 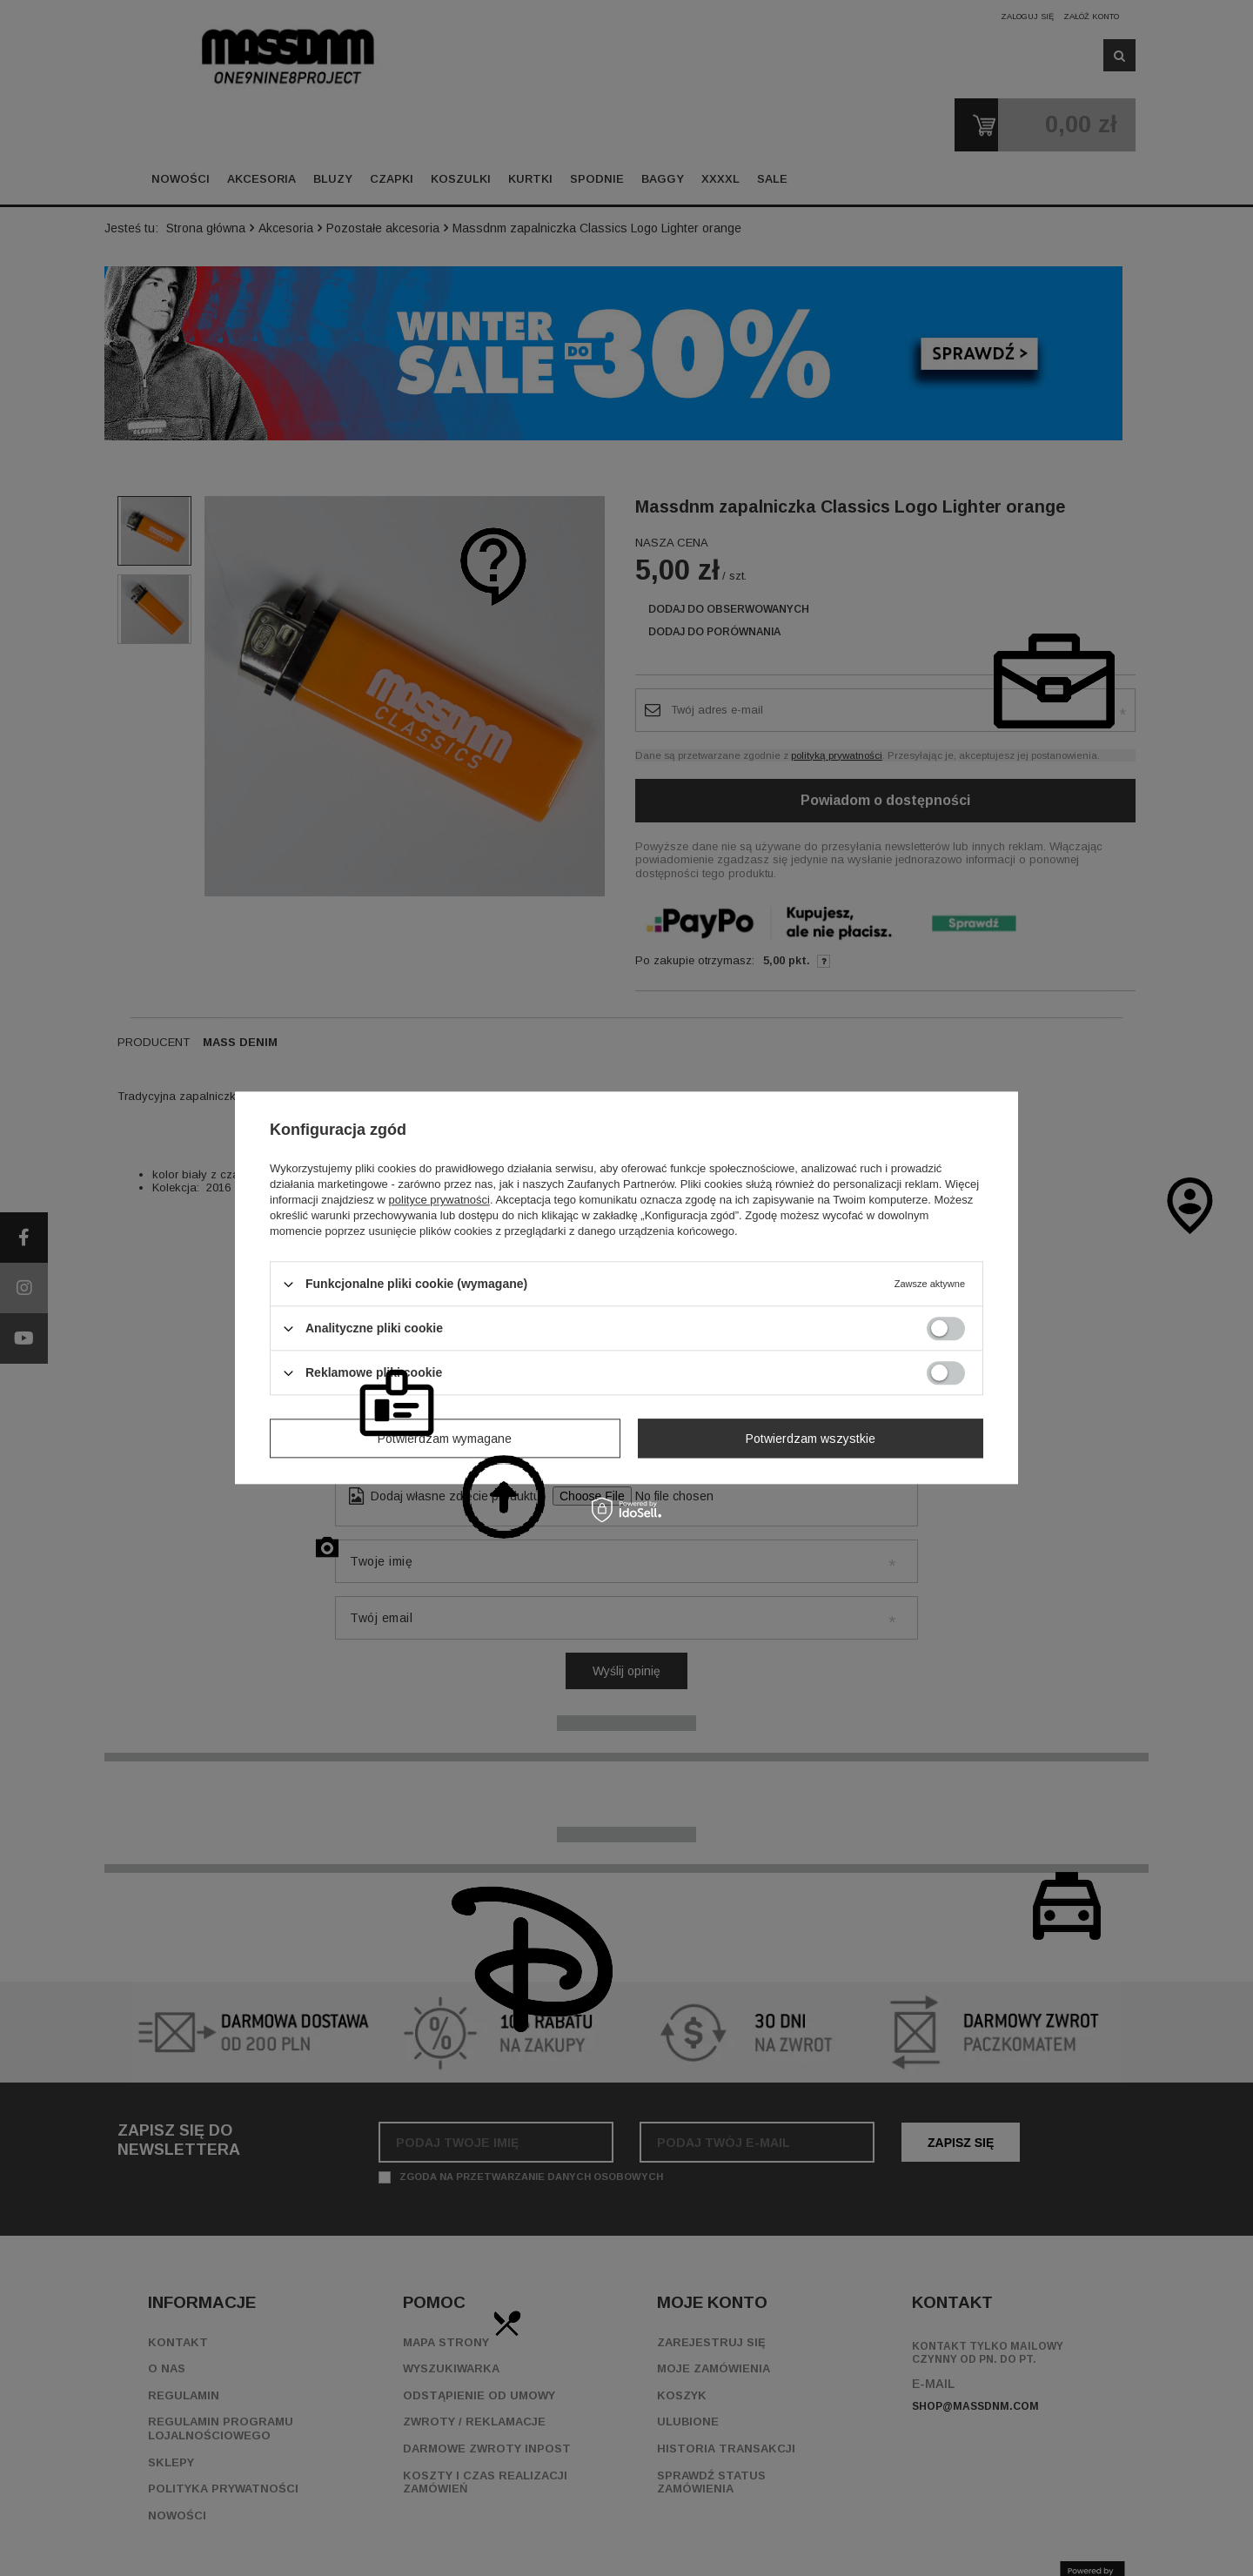 I want to click on access work or business-related files, so click(x=1054, y=685).